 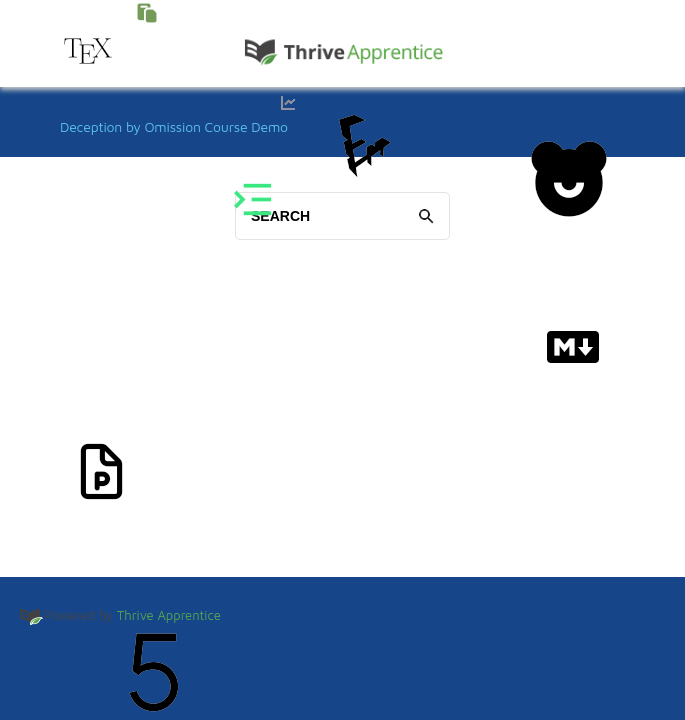 What do you see at coordinates (288, 103) in the screenshot?
I see `view analytics or performance data` at bounding box center [288, 103].